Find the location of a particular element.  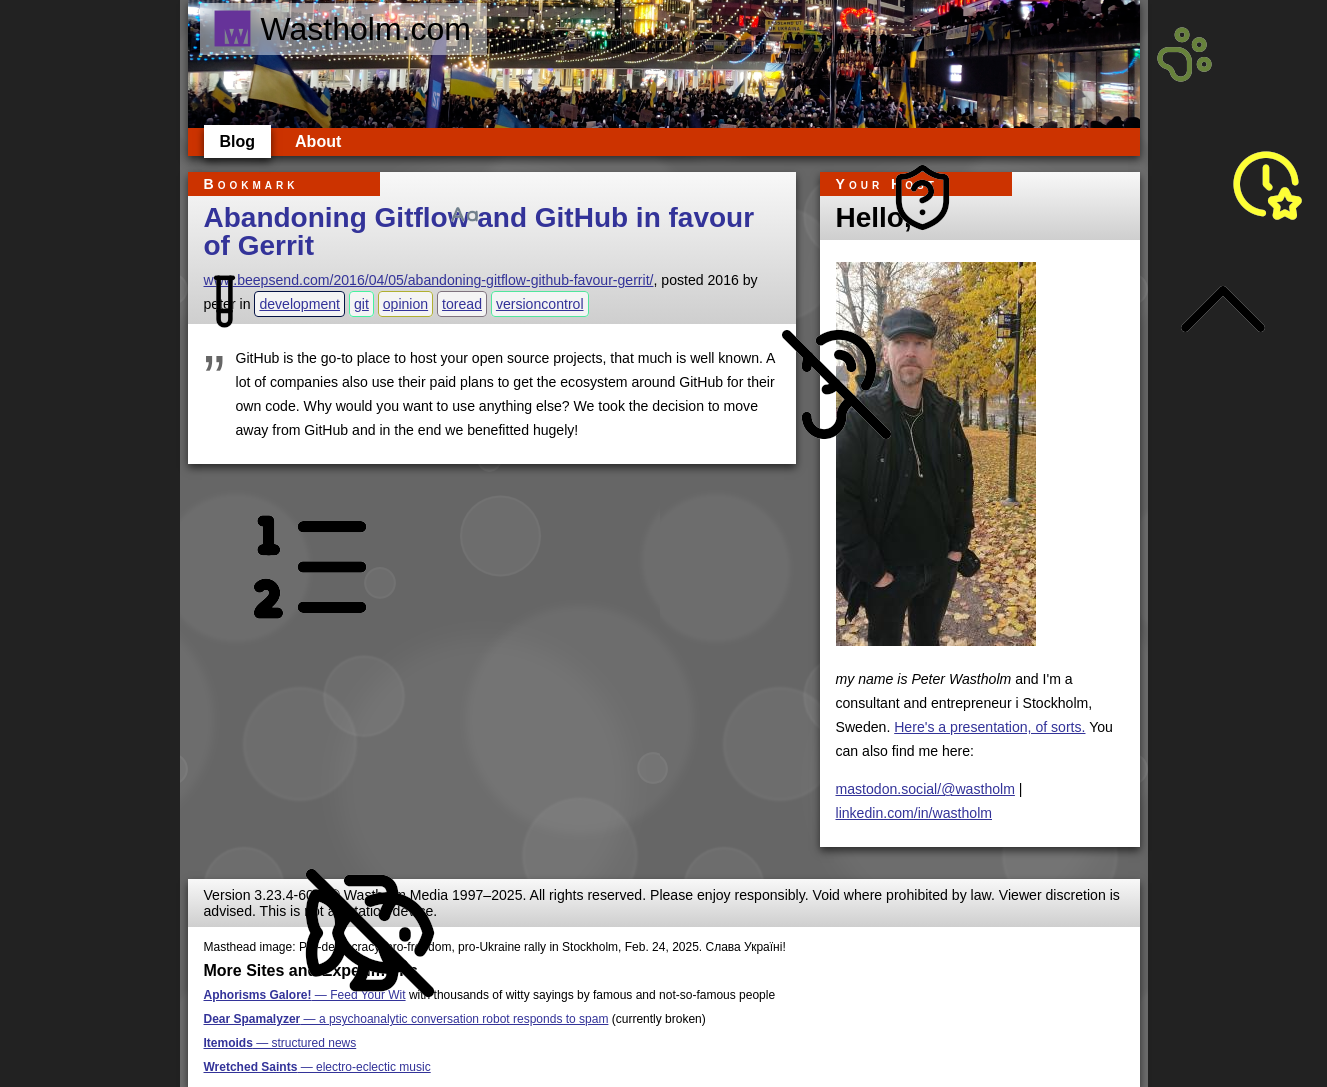

add event to favorites is located at coordinates (1266, 184).